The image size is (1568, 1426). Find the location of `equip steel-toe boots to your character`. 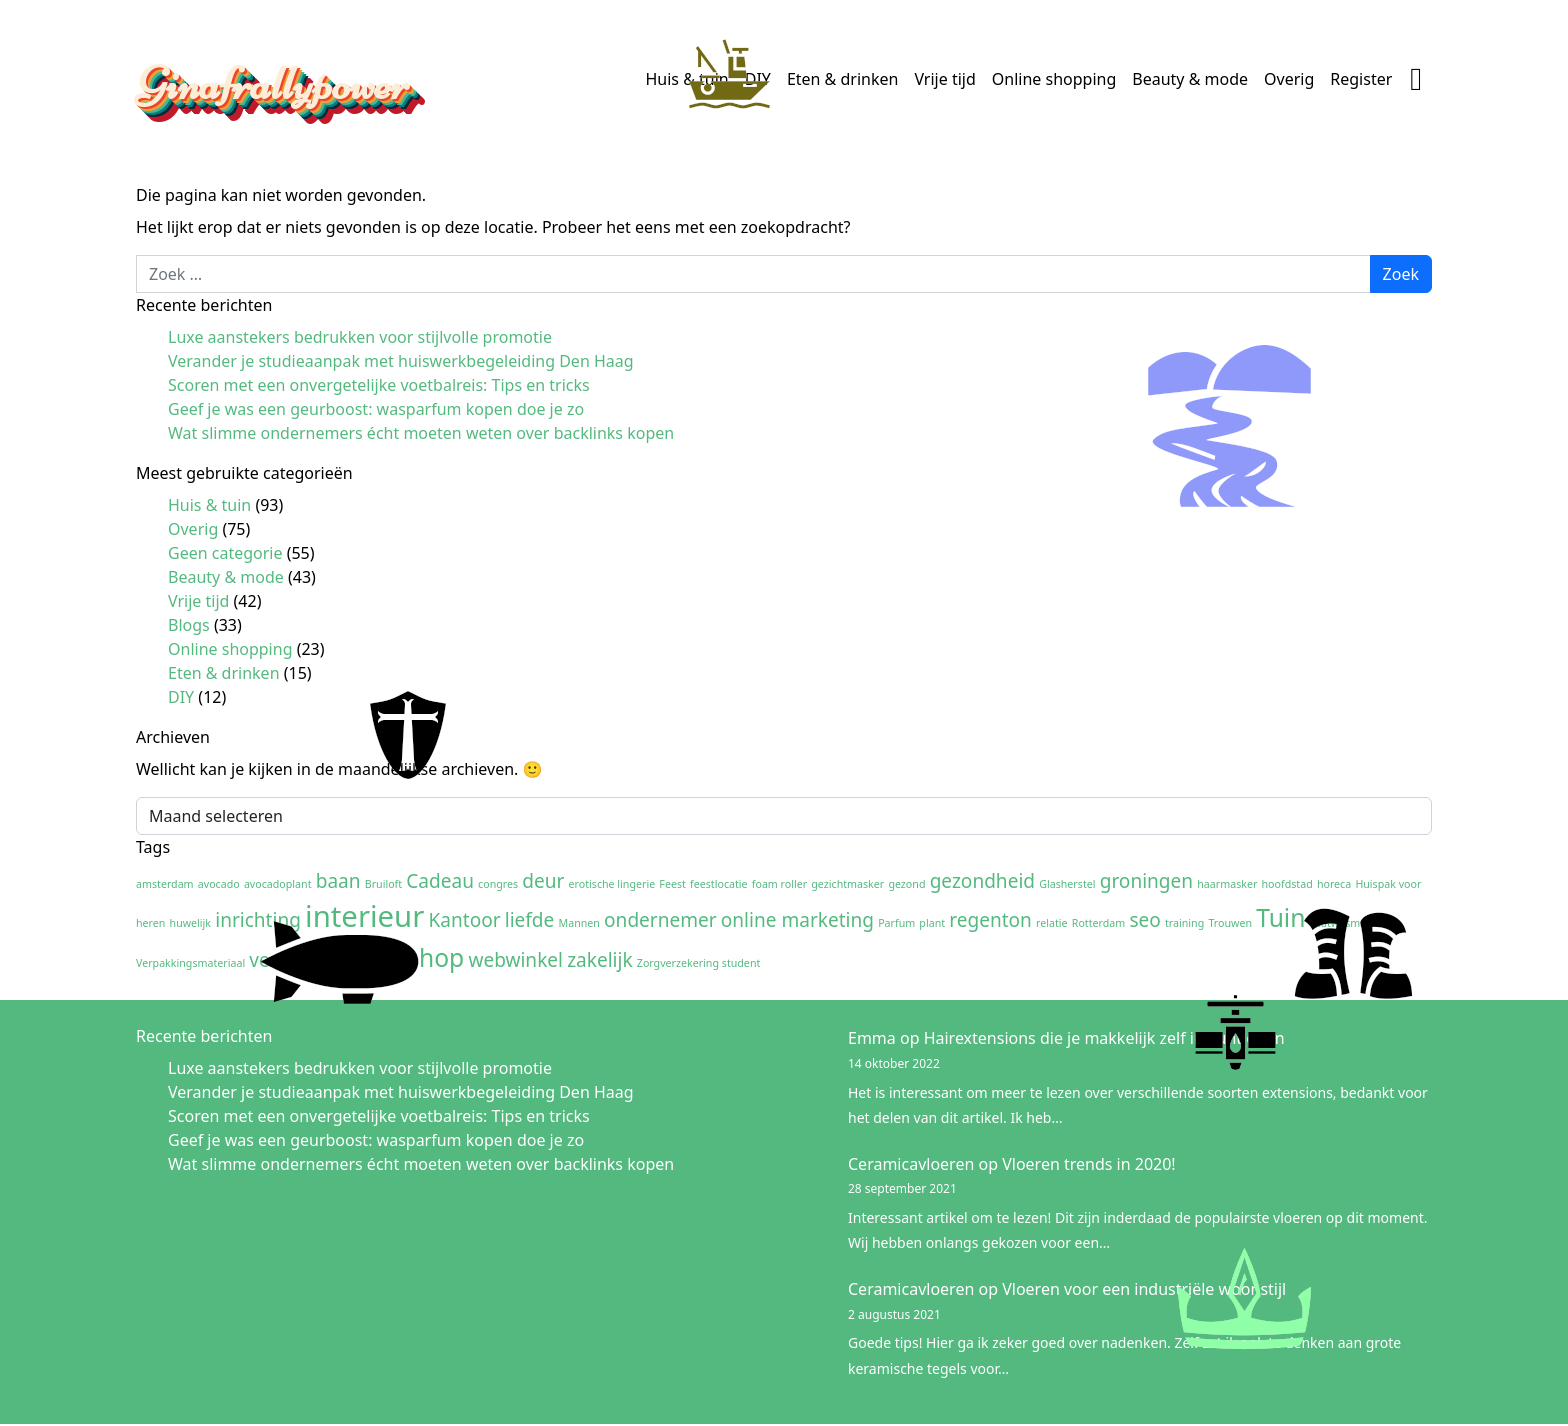

equip steel-toe boots to your character is located at coordinates (1353, 952).